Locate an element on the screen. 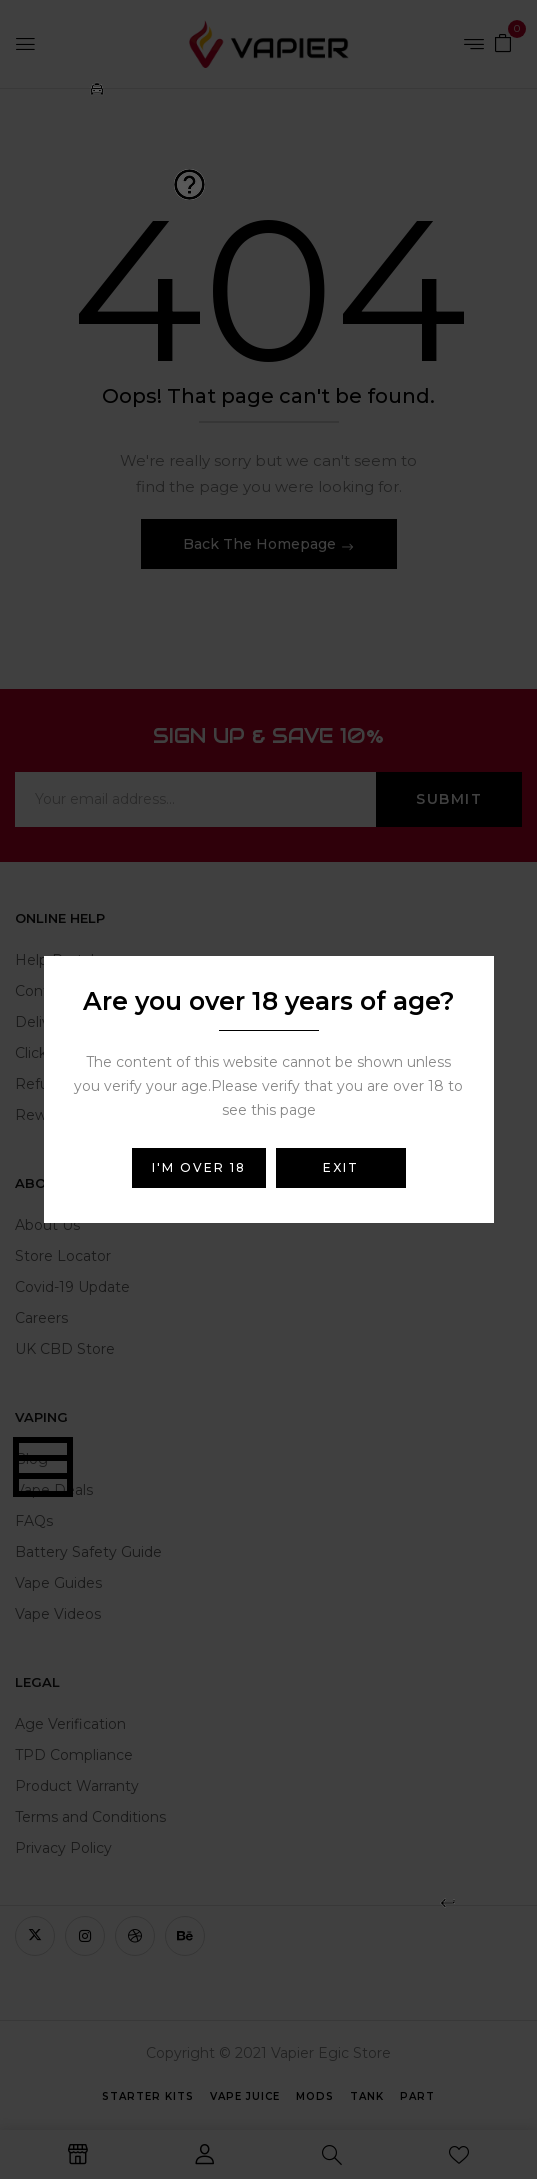 This screenshot has width=537, height=2179. view data in table row format is located at coordinates (43, 1467).